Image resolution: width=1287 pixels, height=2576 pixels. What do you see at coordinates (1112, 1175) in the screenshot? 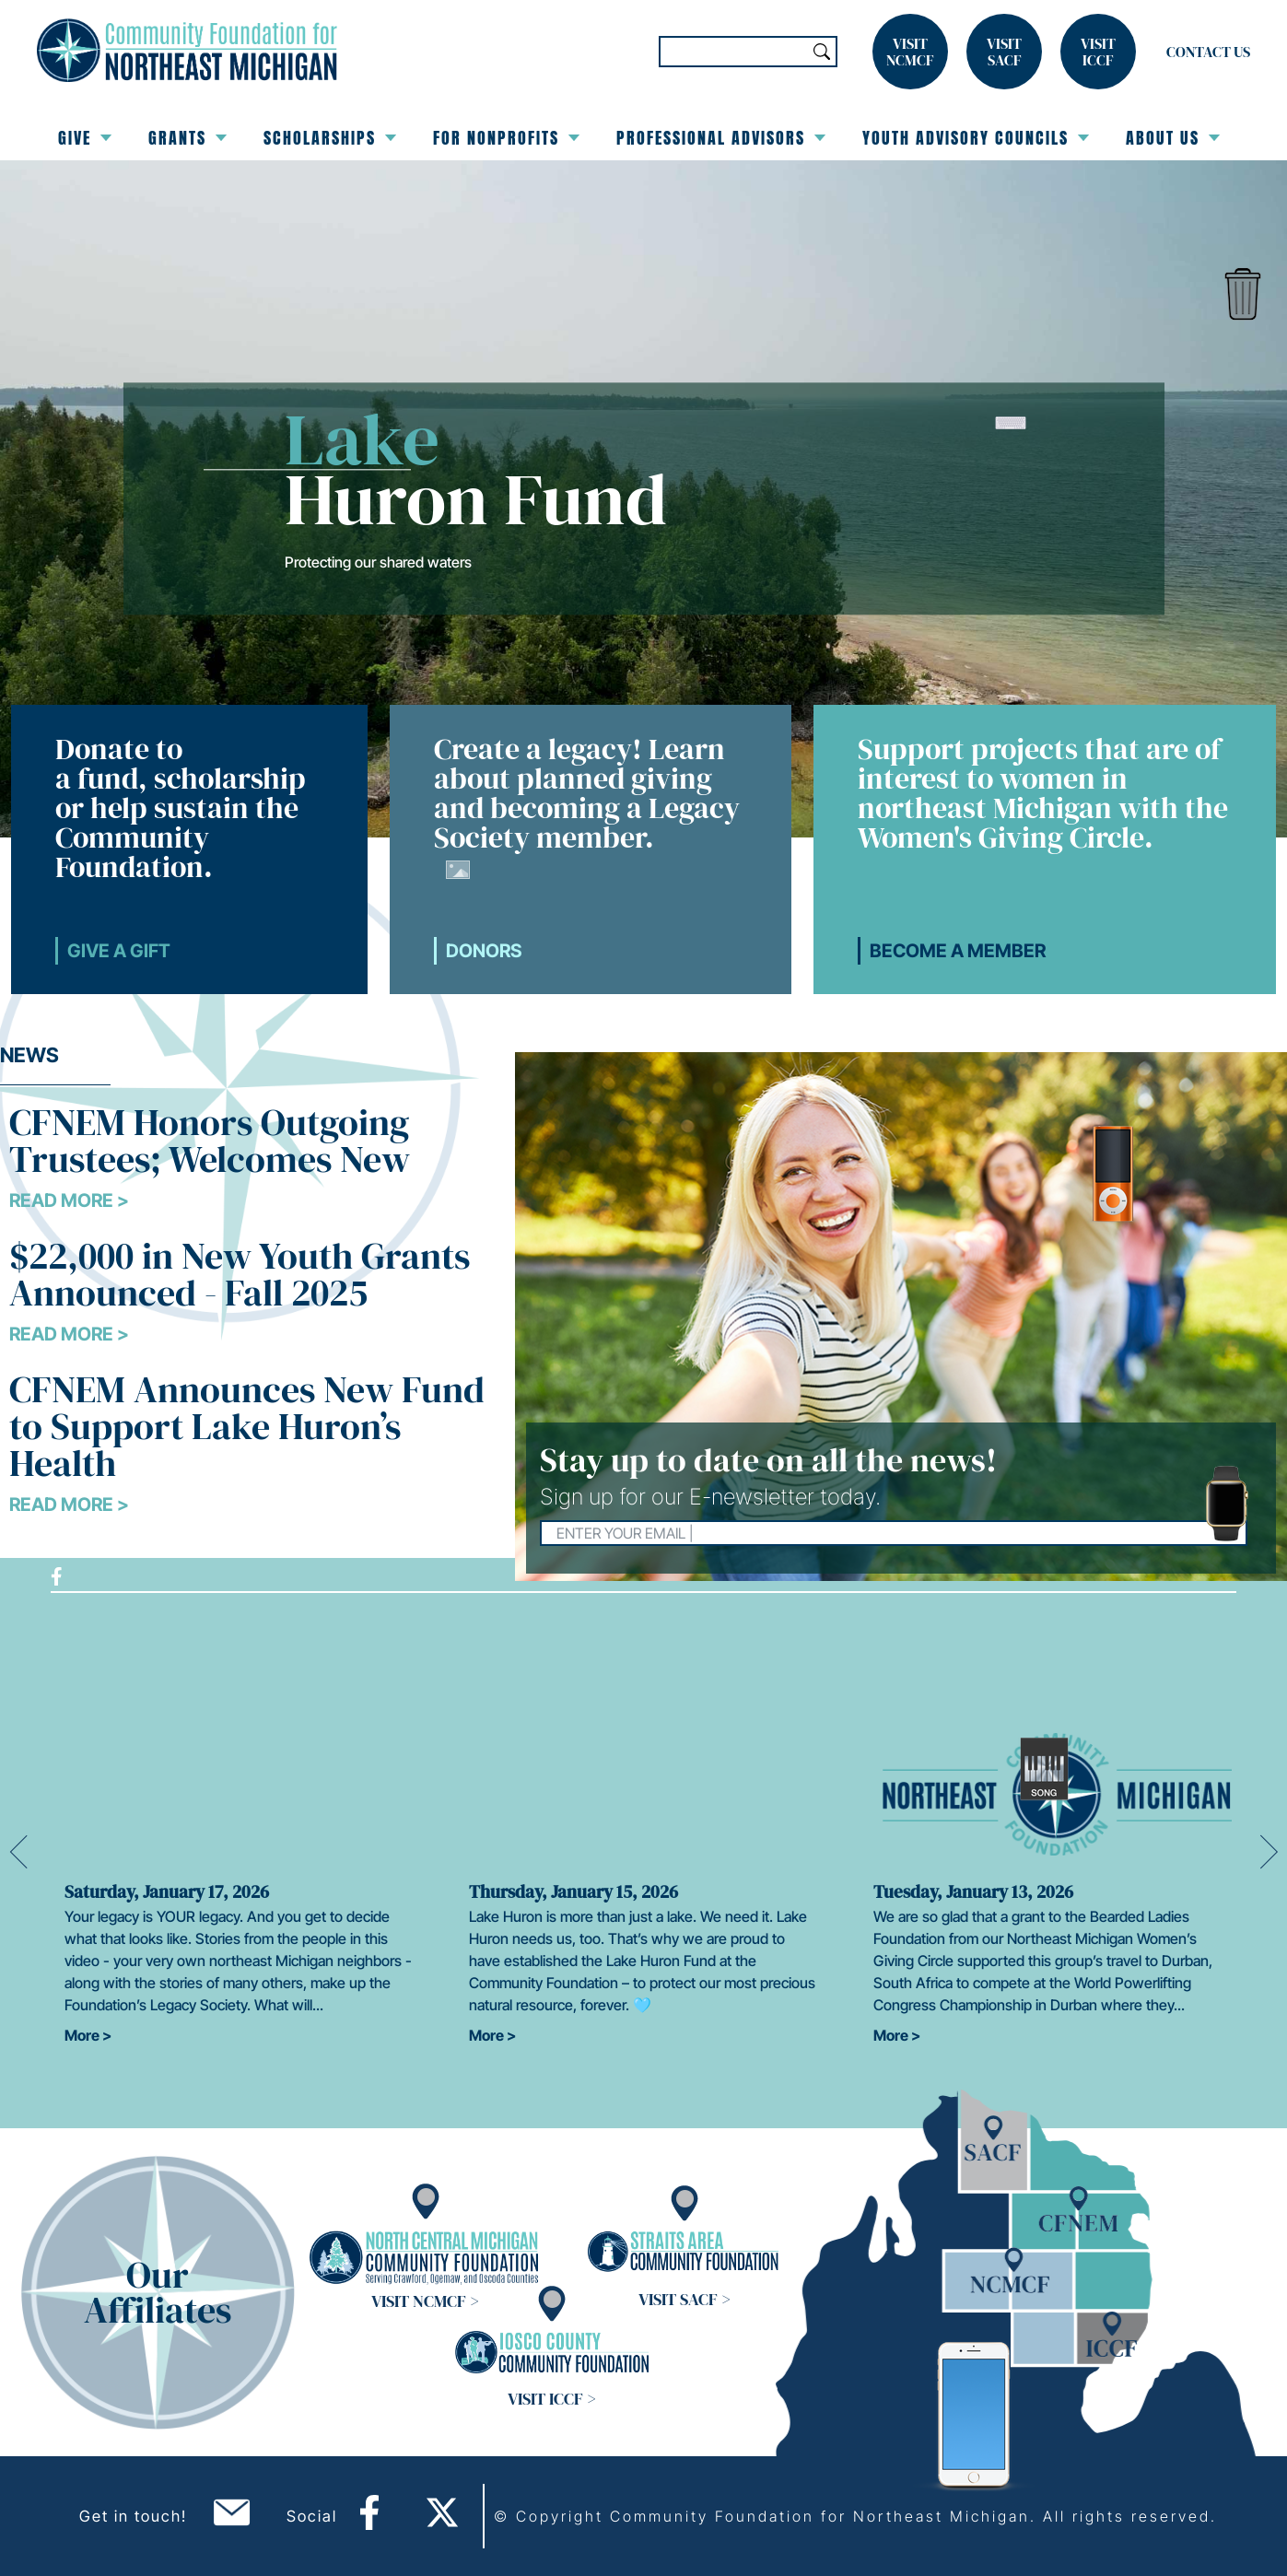
I see `iPod nano device connected` at bounding box center [1112, 1175].